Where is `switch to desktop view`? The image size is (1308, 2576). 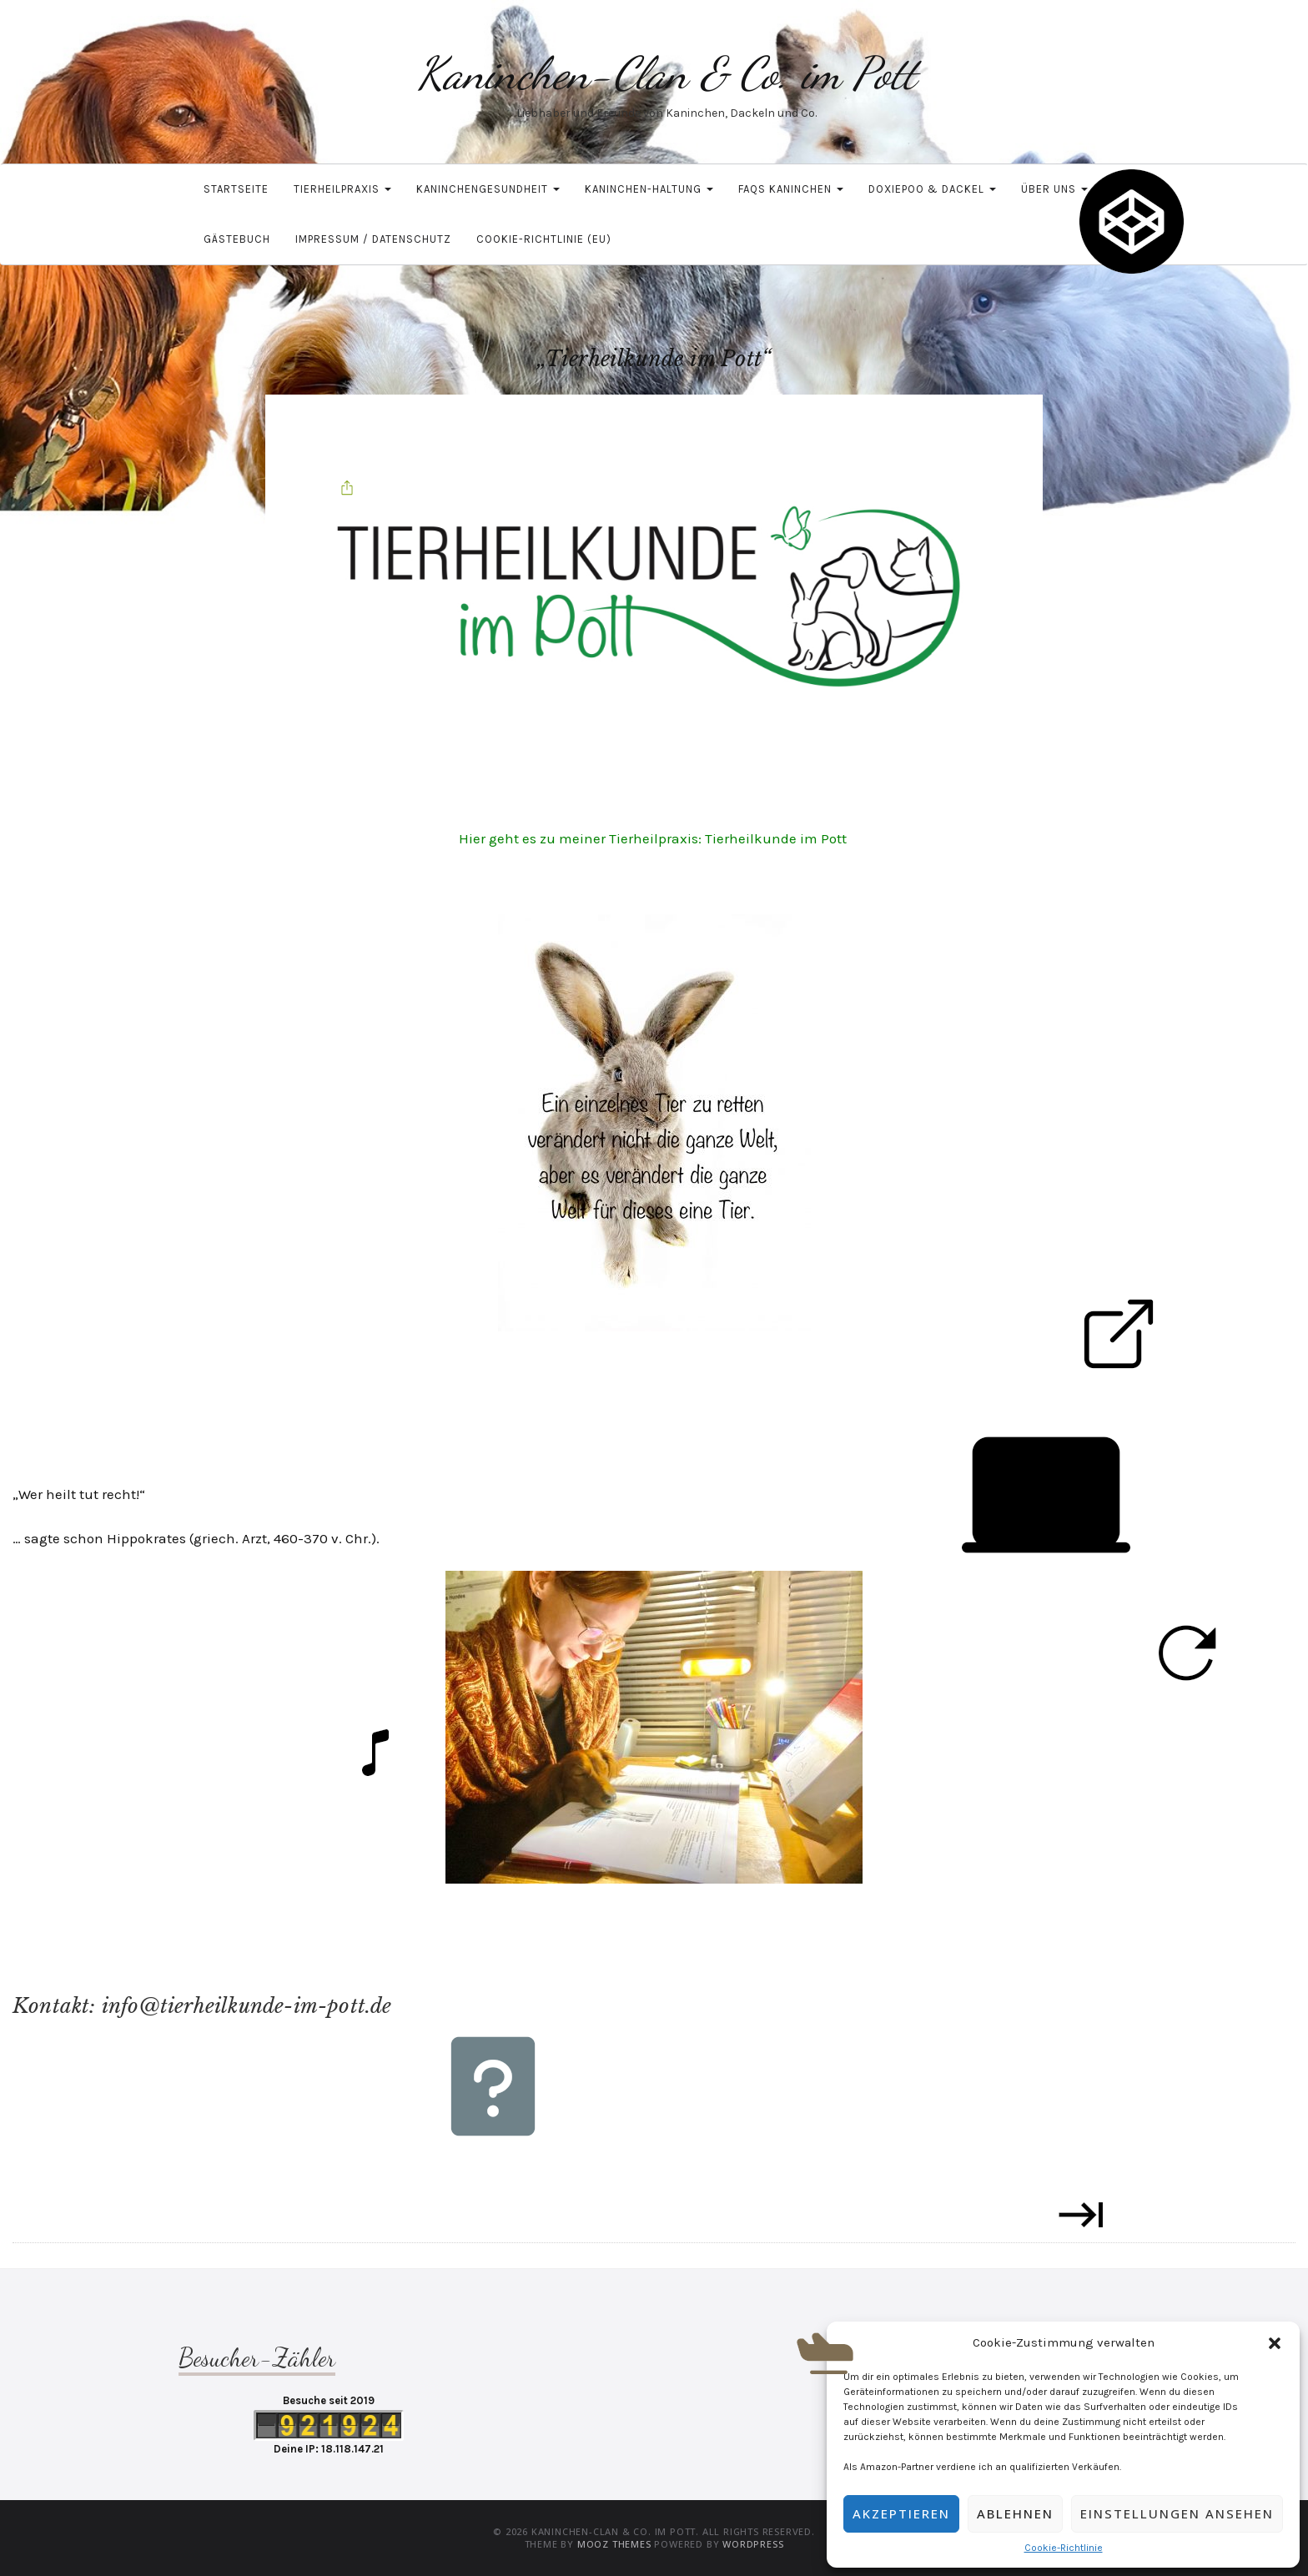
switch to desktop view is located at coordinates (1046, 1495).